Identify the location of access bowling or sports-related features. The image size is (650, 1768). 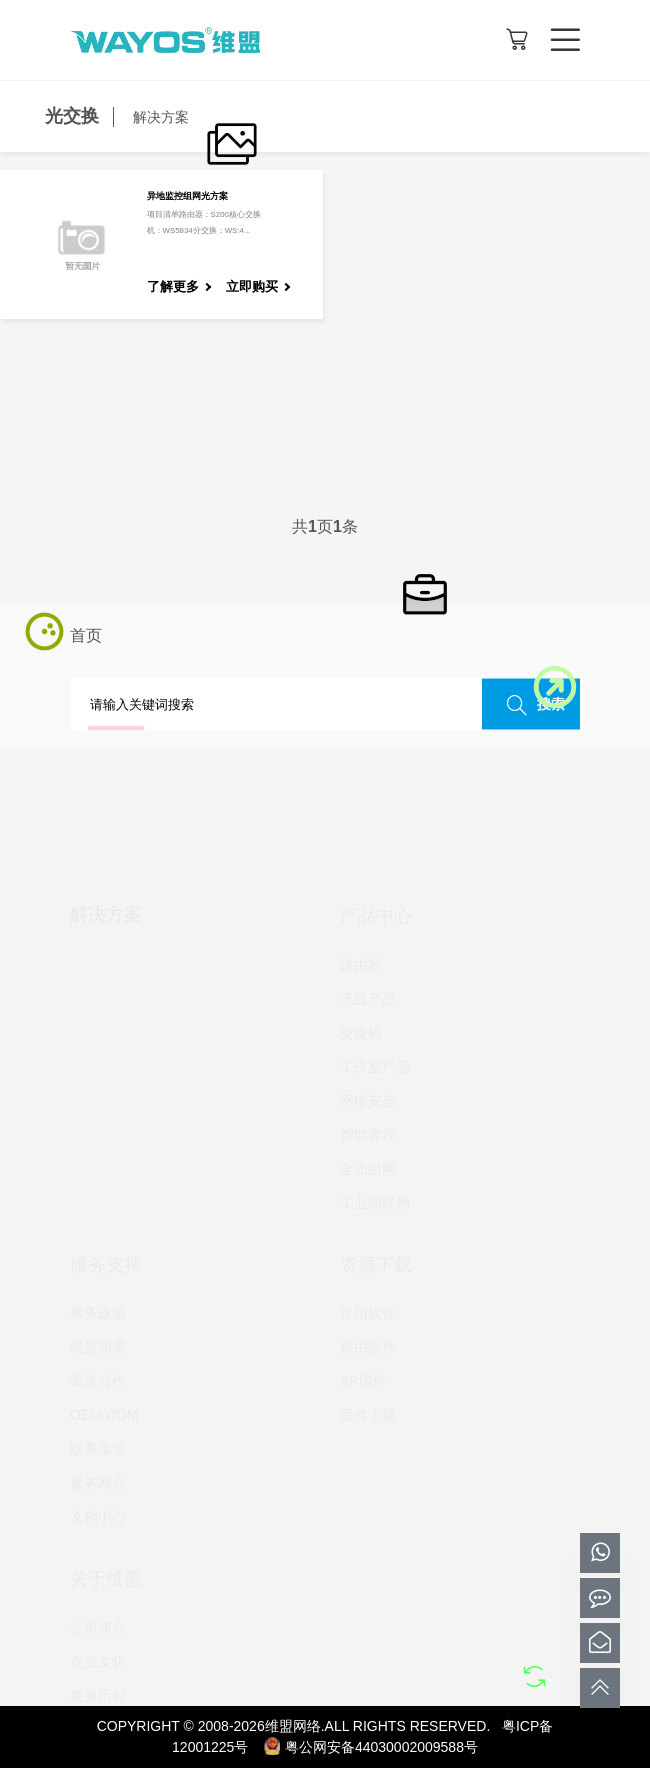
(44, 631).